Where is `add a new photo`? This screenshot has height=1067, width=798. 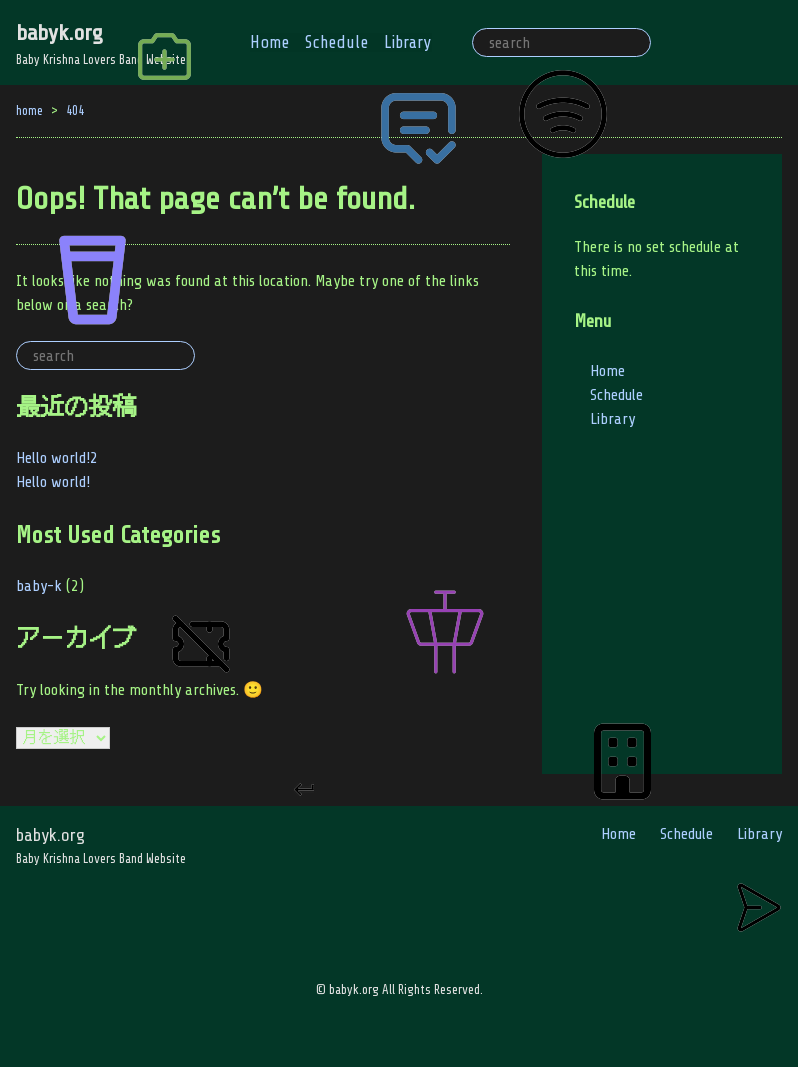
add a new photo is located at coordinates (164, 57).